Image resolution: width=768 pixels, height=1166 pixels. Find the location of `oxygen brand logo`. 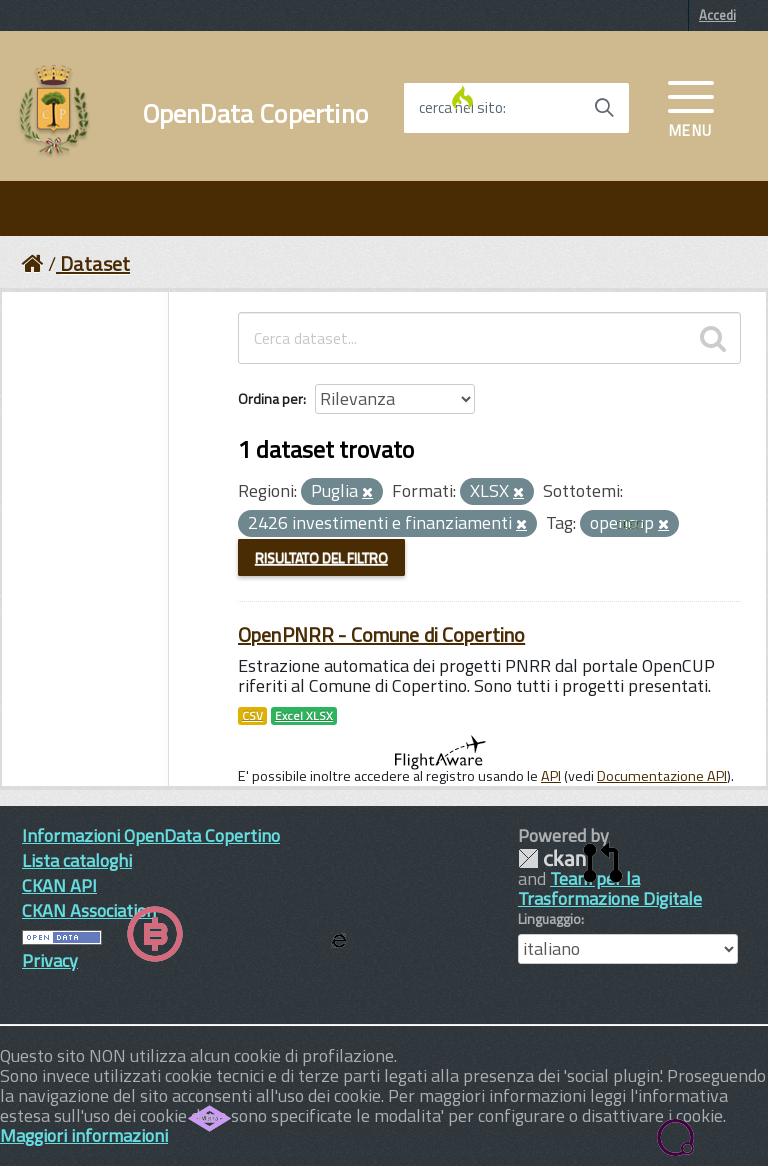

oxygen brand logo is located at coordinates (675, 1137).